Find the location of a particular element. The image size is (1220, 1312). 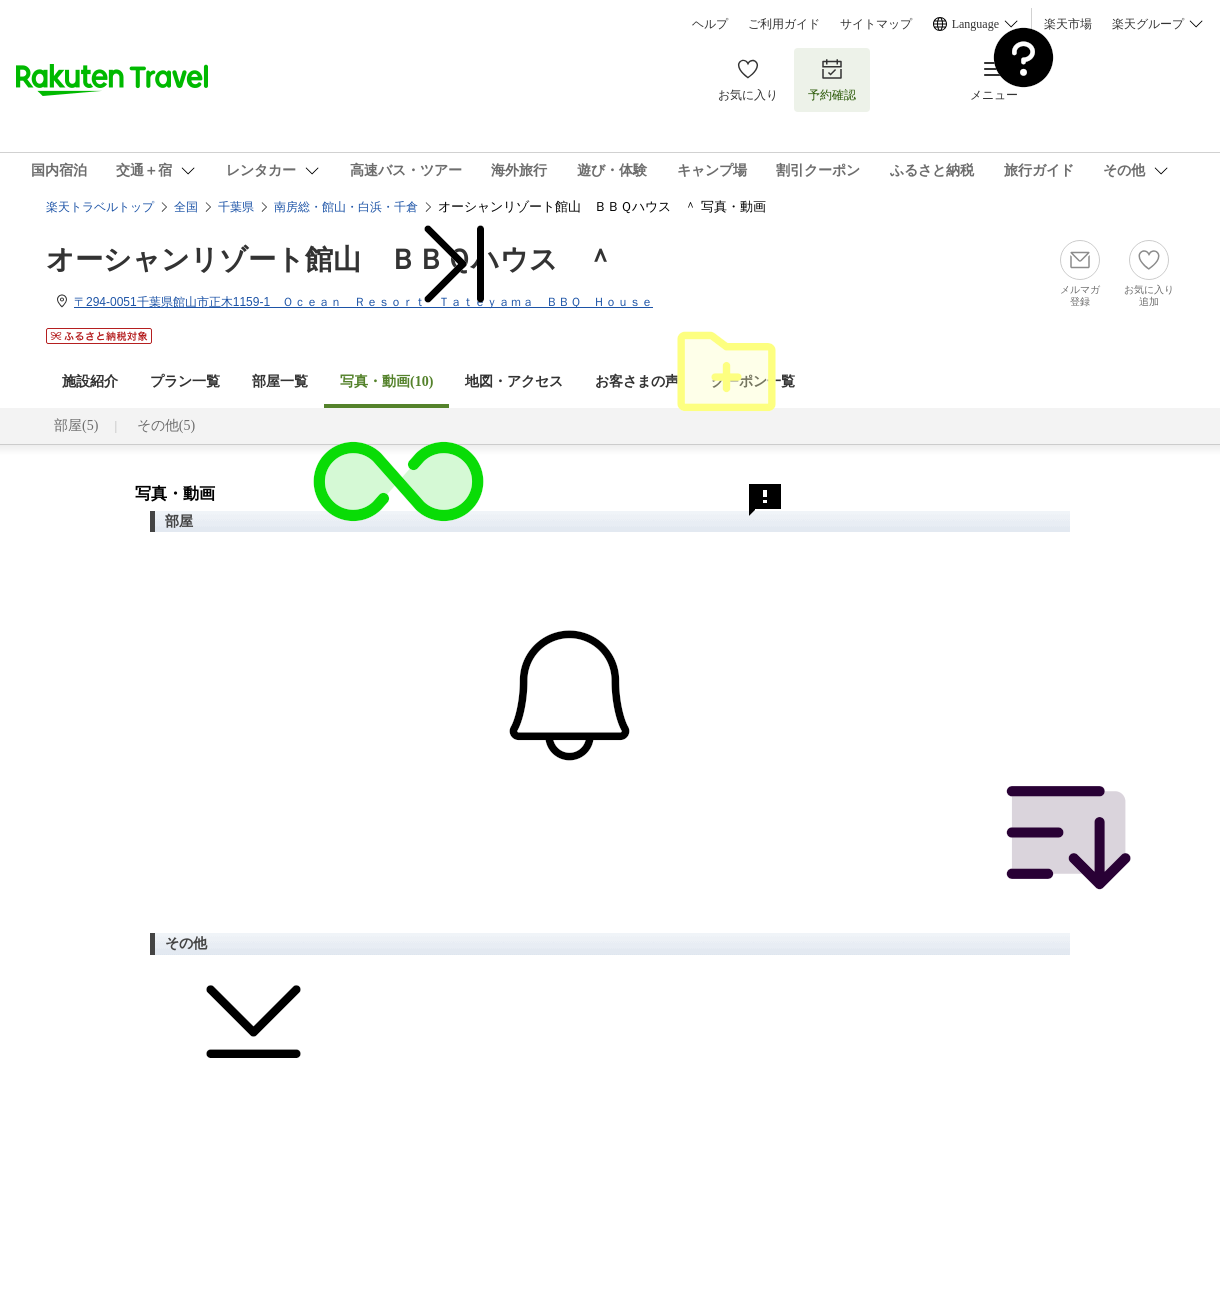

indicates unlimited or infinite content is located at coordinates (398, 481).